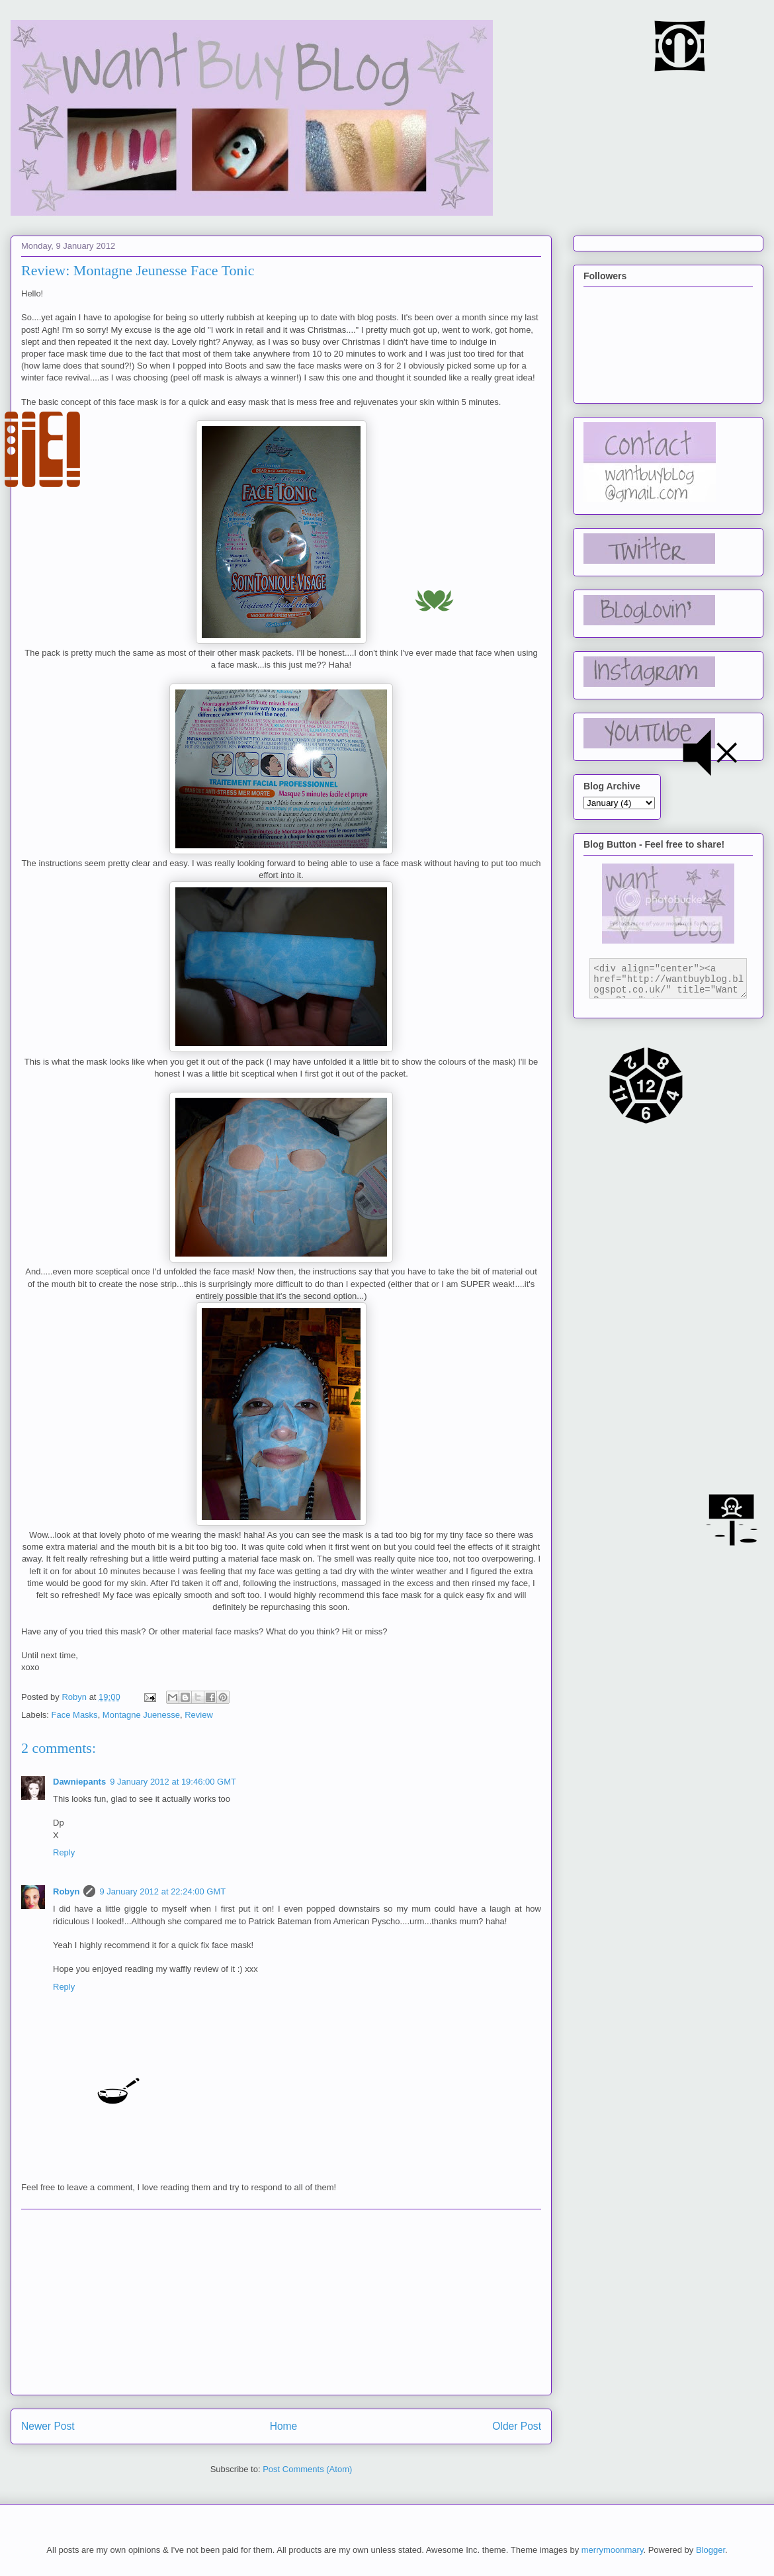  What do you see at coordinates (679, 46) in the screenshot?
I see `select player avatar or character` at bounding box center [679, 46].